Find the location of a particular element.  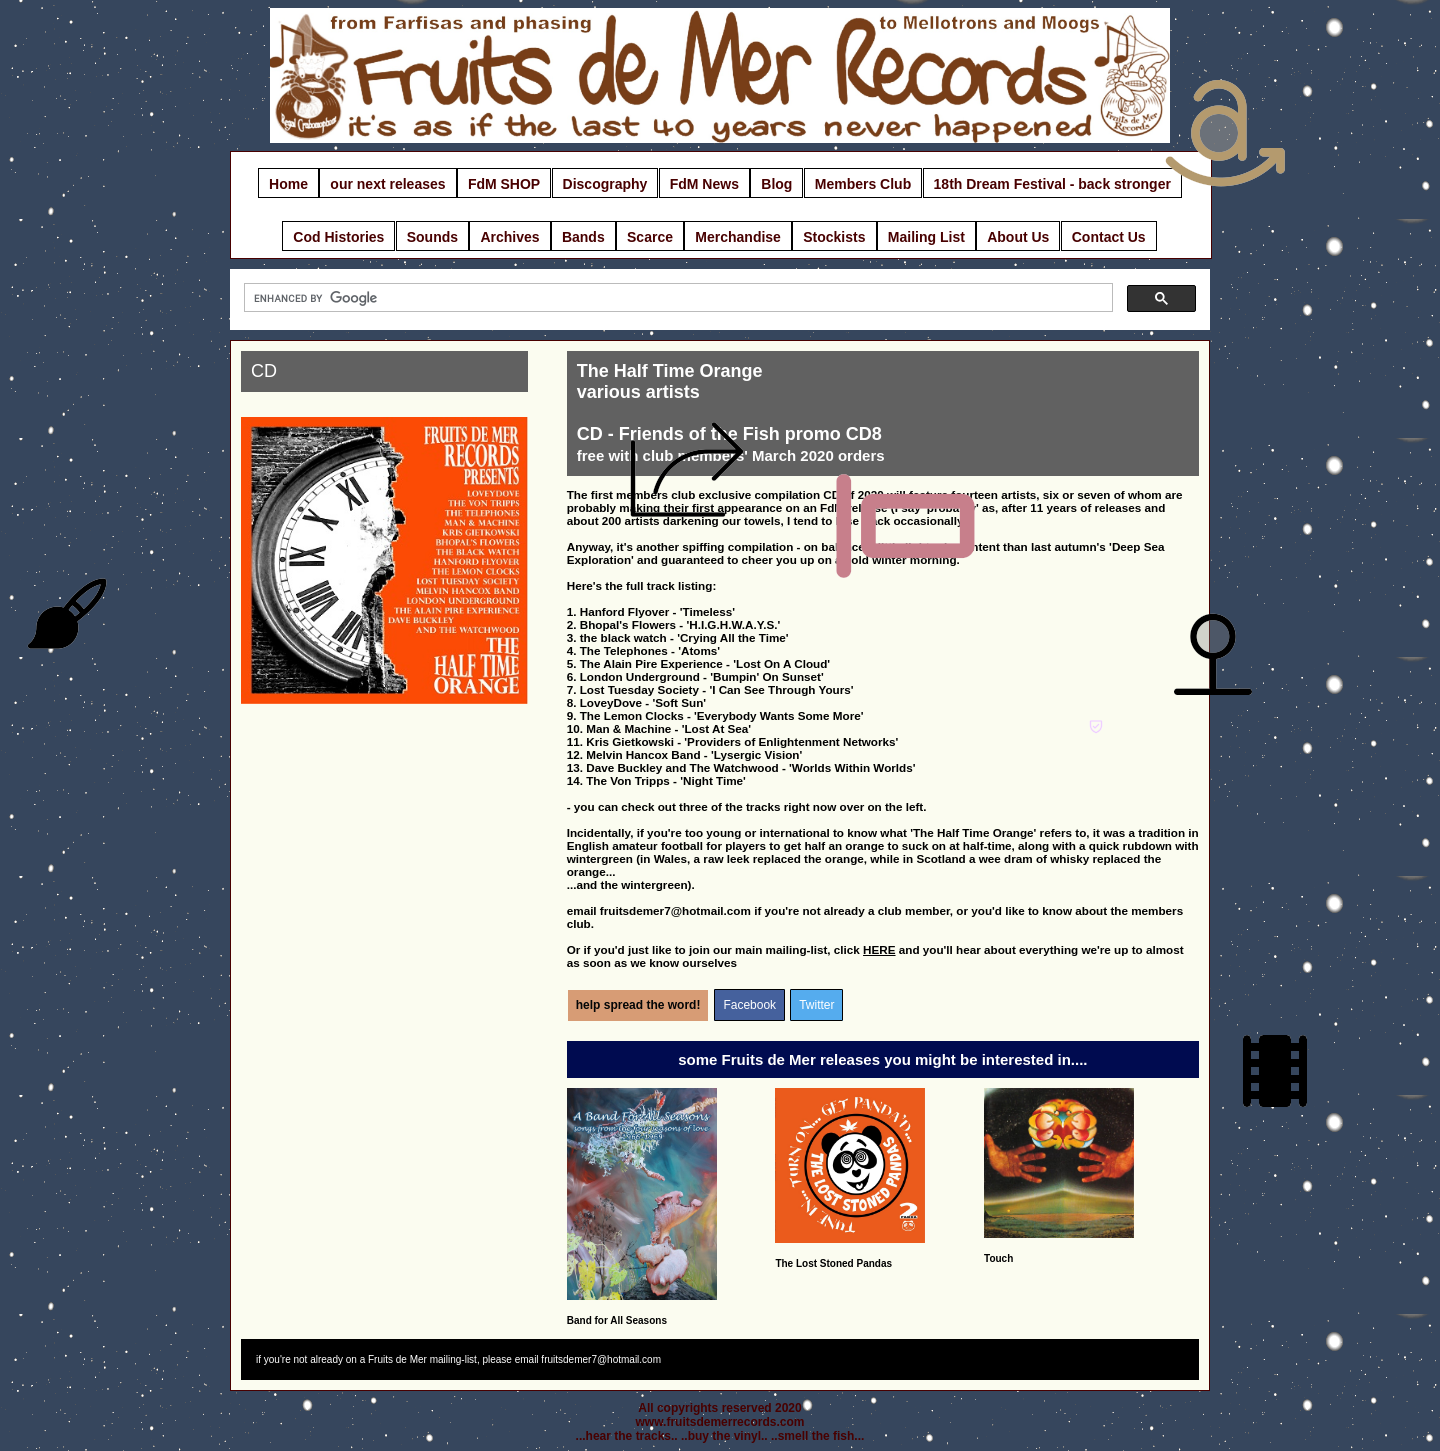

access drawing or painting tools is located at coordinates (70, 615).